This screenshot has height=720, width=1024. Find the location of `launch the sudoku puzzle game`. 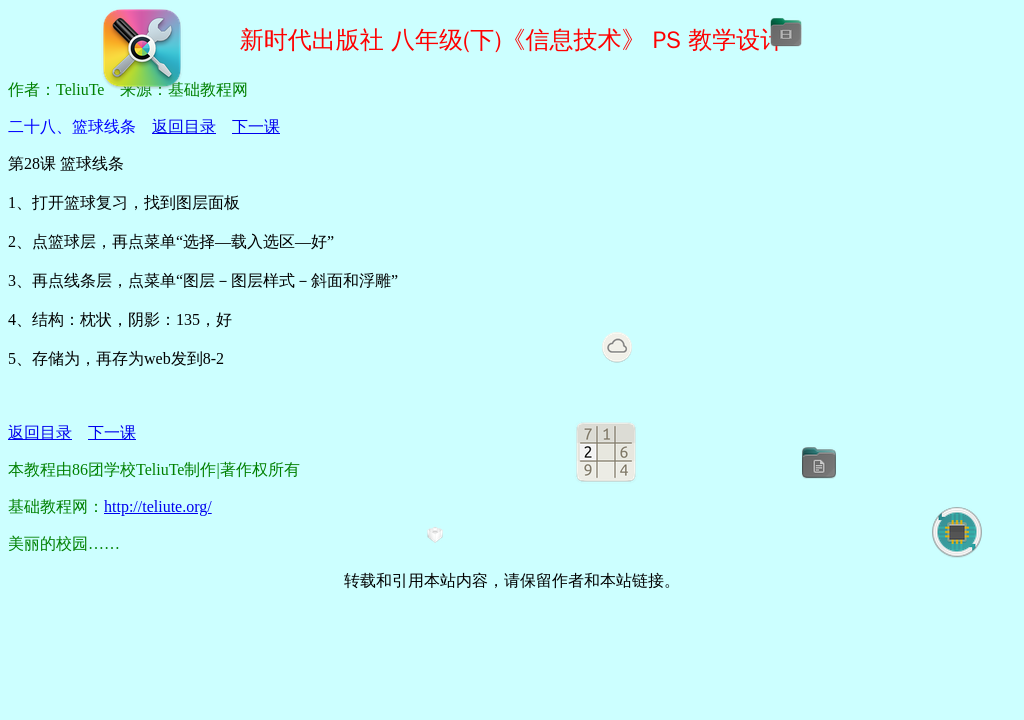

launch the sudoku puzzle game is located at coordinates (606, 452).